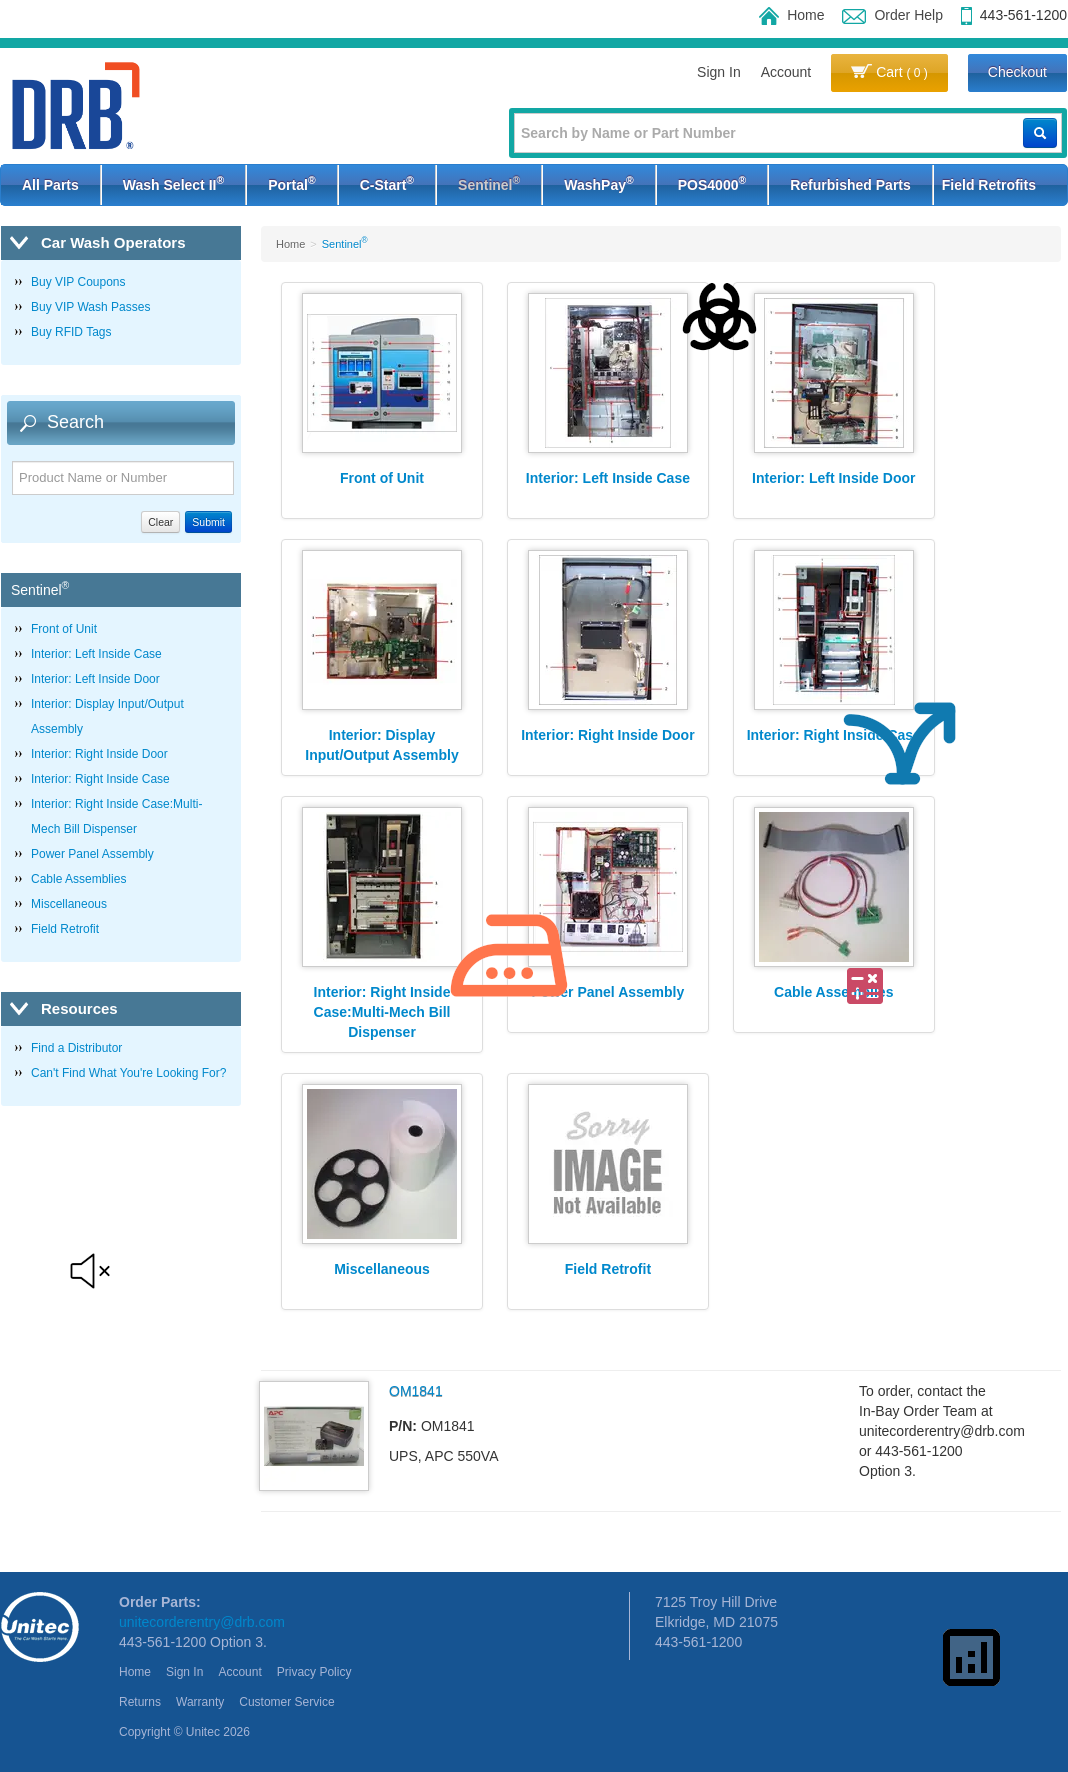 The width and height of the screenshot is (1068, 1772). What do you see at coordinates (902, 743) in the screenshot?
I see `redirect or reroute content` at bounding box center [902, 743].